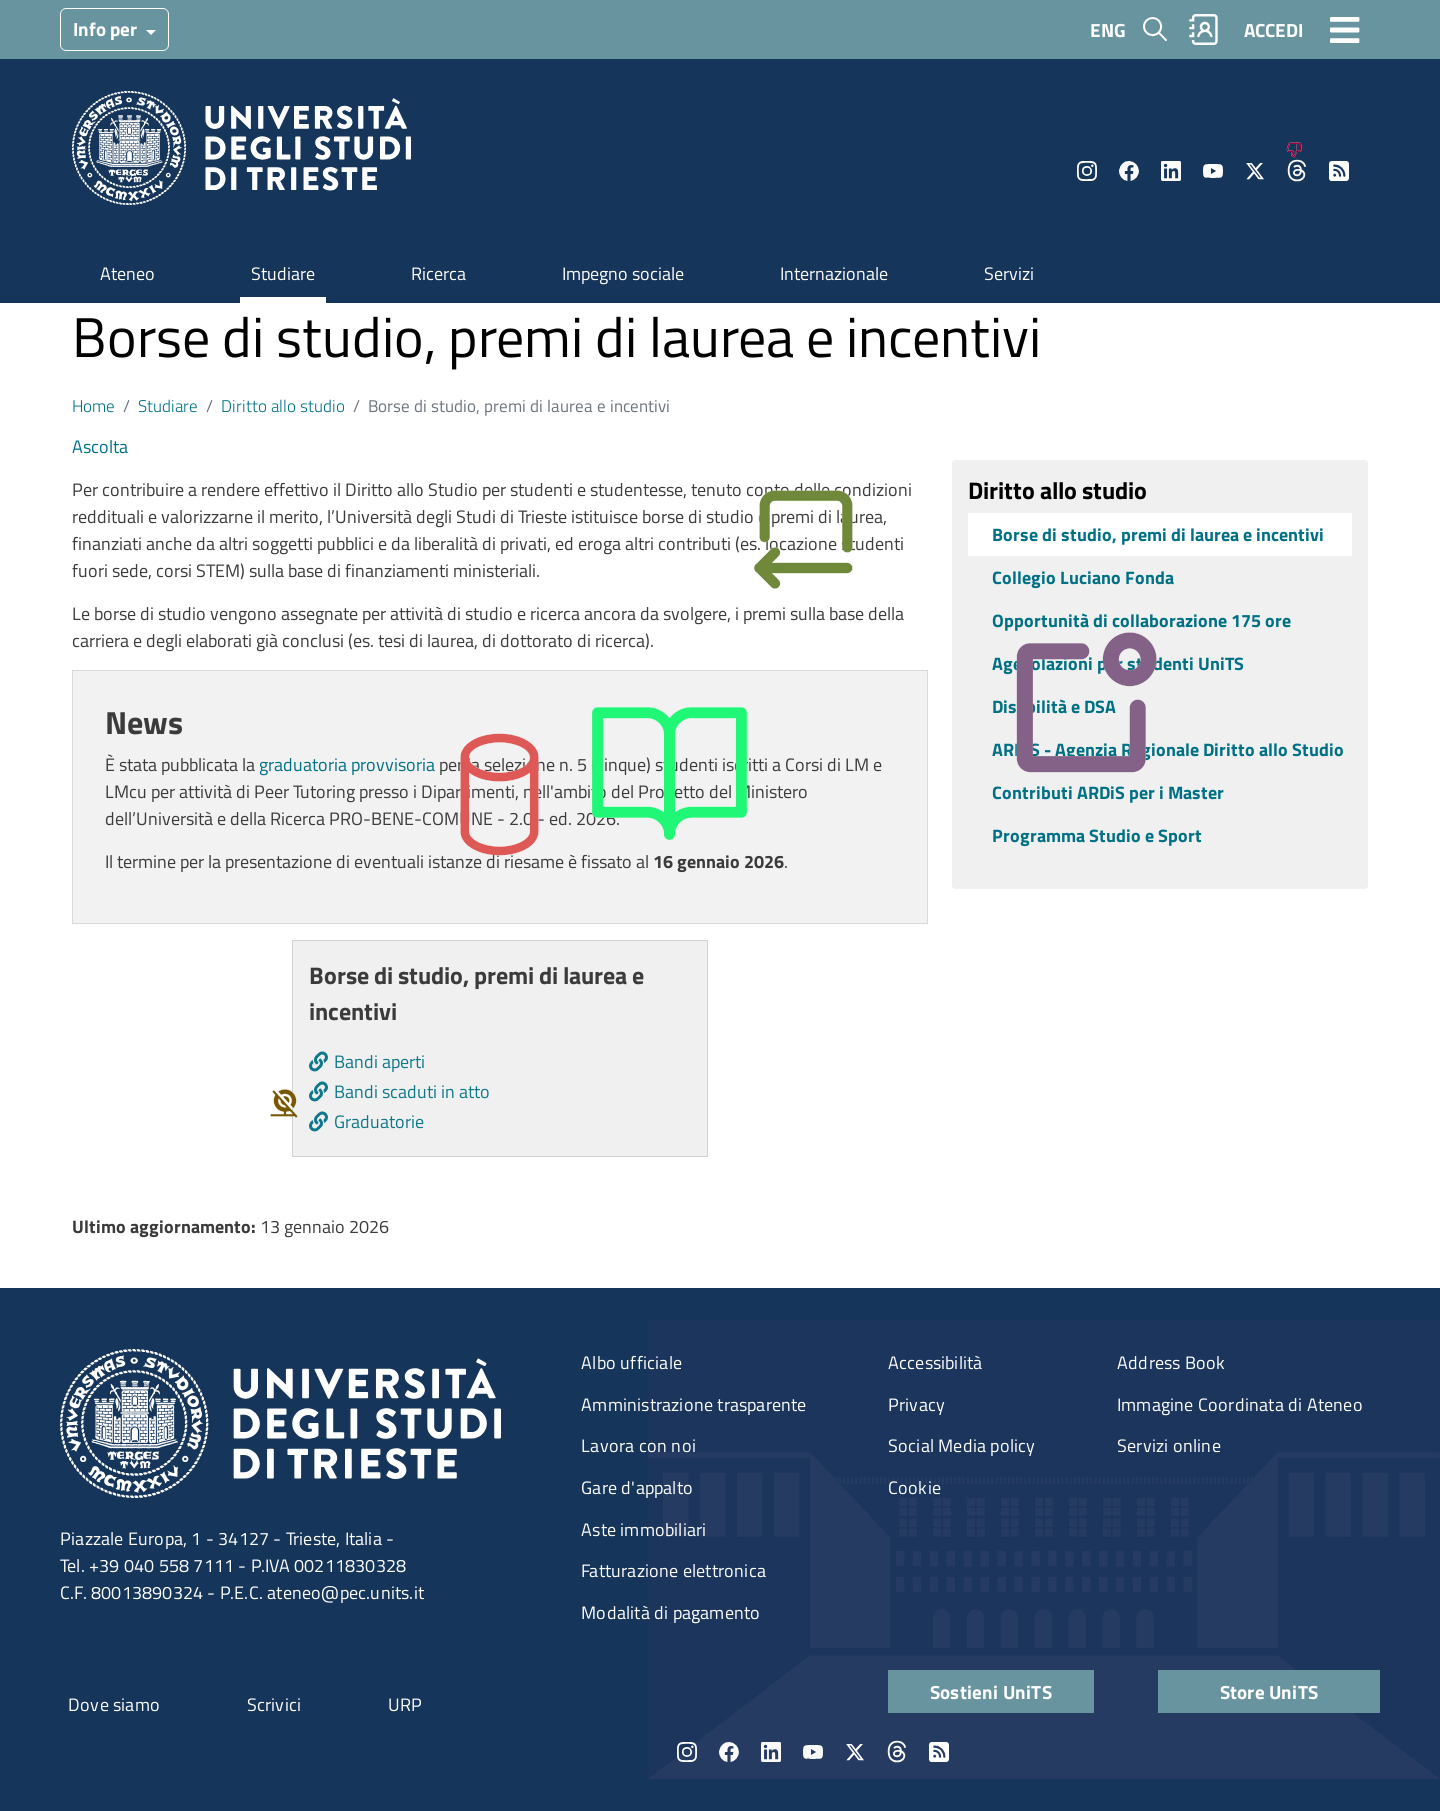 The height and width of the screenshot is (1811, 1440). Describe the element at coordinates (669, 762) in the screenshot. I see `open reading mode or e-reader` at that location.